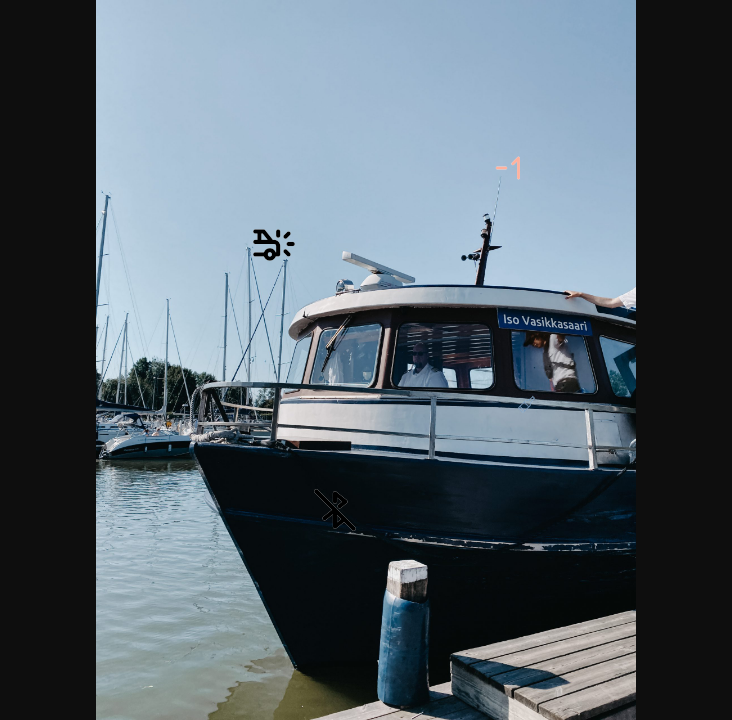  What do you see at coordinates (510, 168) in the screenshot?
I see `decrease exposure by one stop` at bounding box center [510, 168].